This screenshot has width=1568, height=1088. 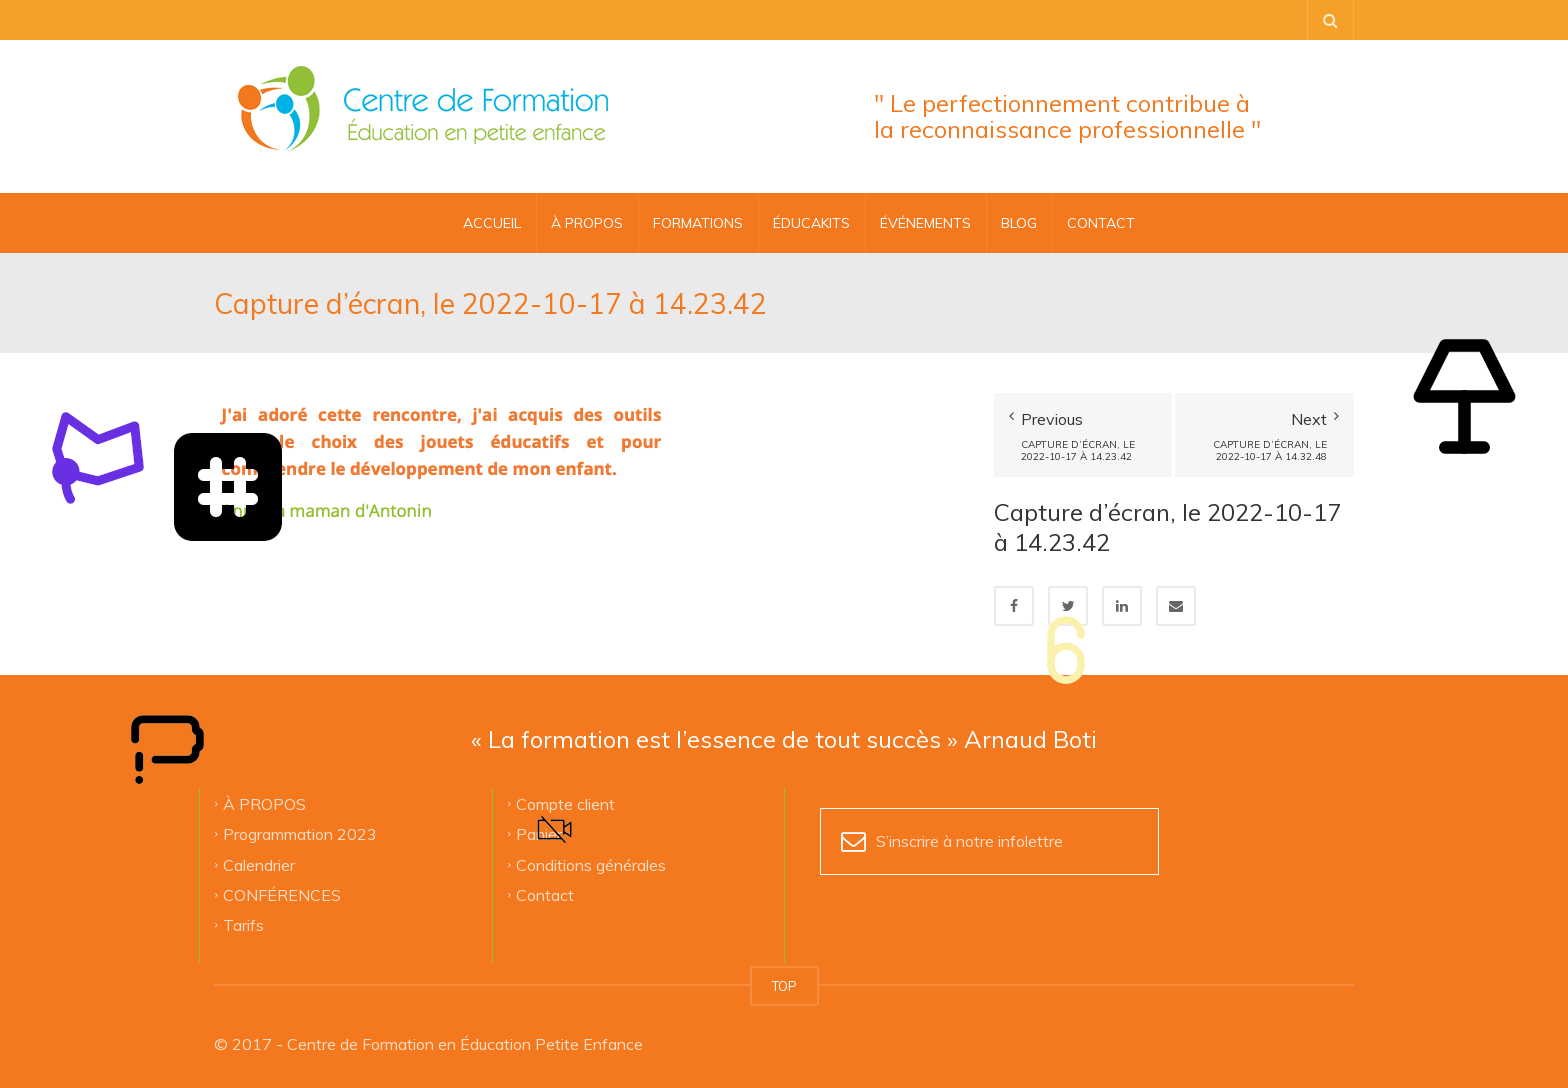 I want to click on turn off camera or disable video, so click(x=553, y=829).